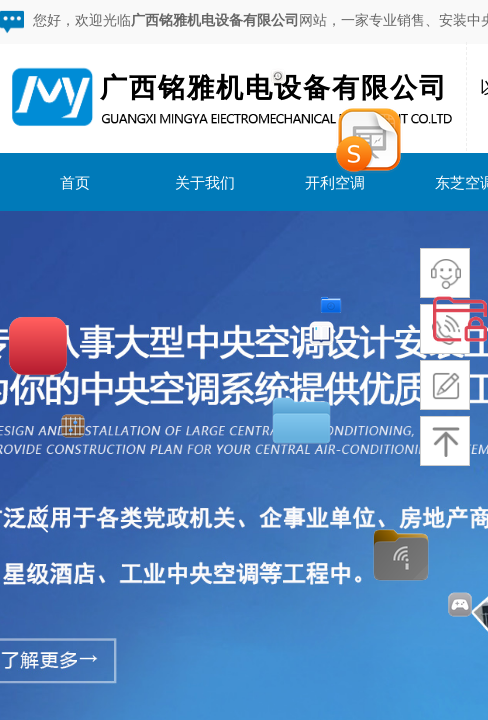 Image resolution: width=488 pixels, height=720 pixels. Describe the element at coordinates (38, 346) in the screenshot. I see `blank app icon template for customization` at that location.